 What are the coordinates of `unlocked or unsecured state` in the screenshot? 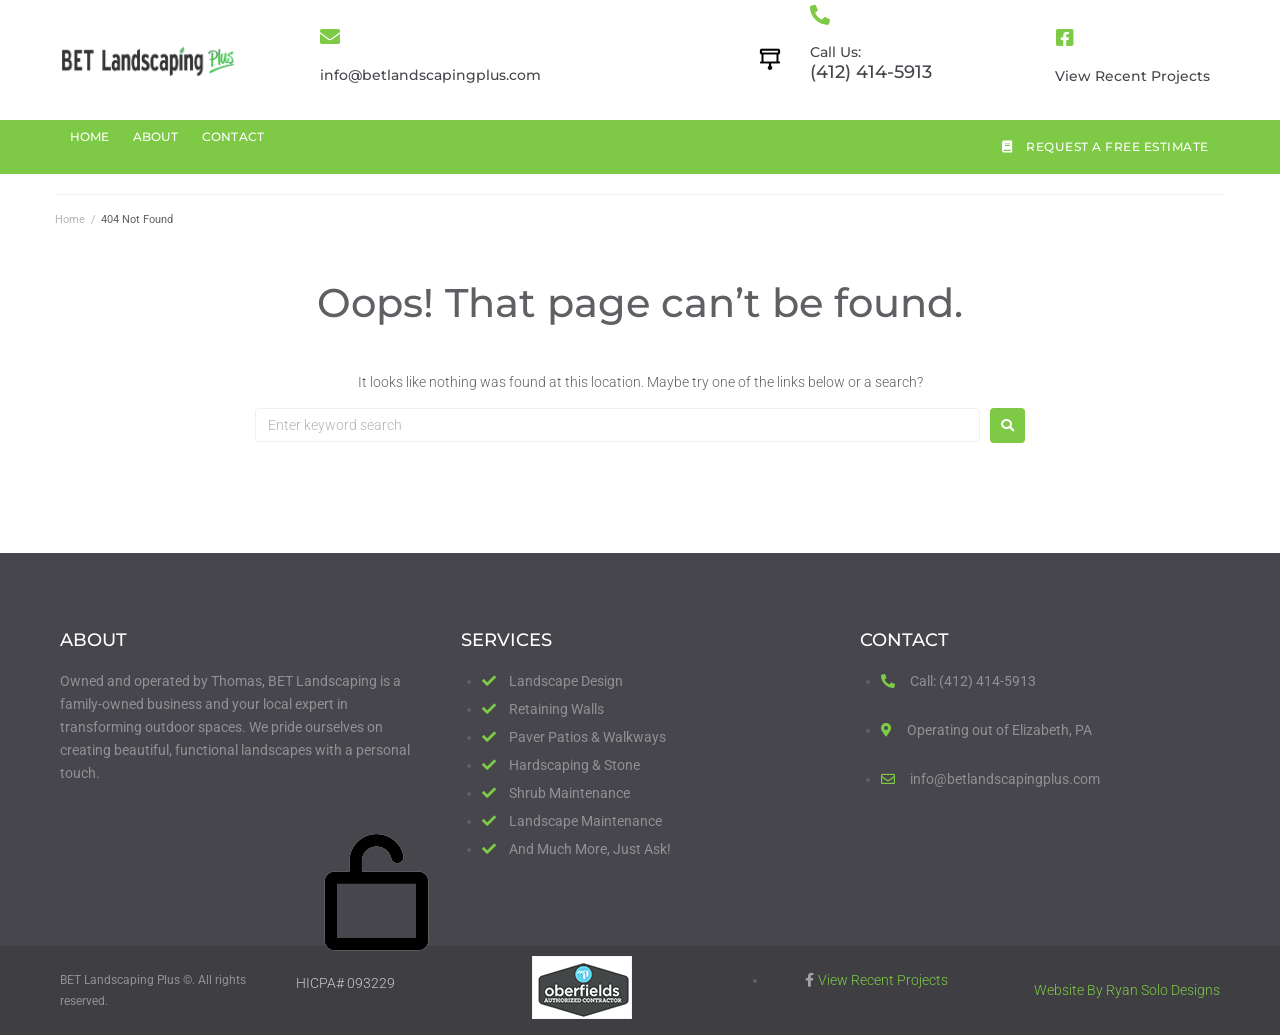 It's located at (376, 898).